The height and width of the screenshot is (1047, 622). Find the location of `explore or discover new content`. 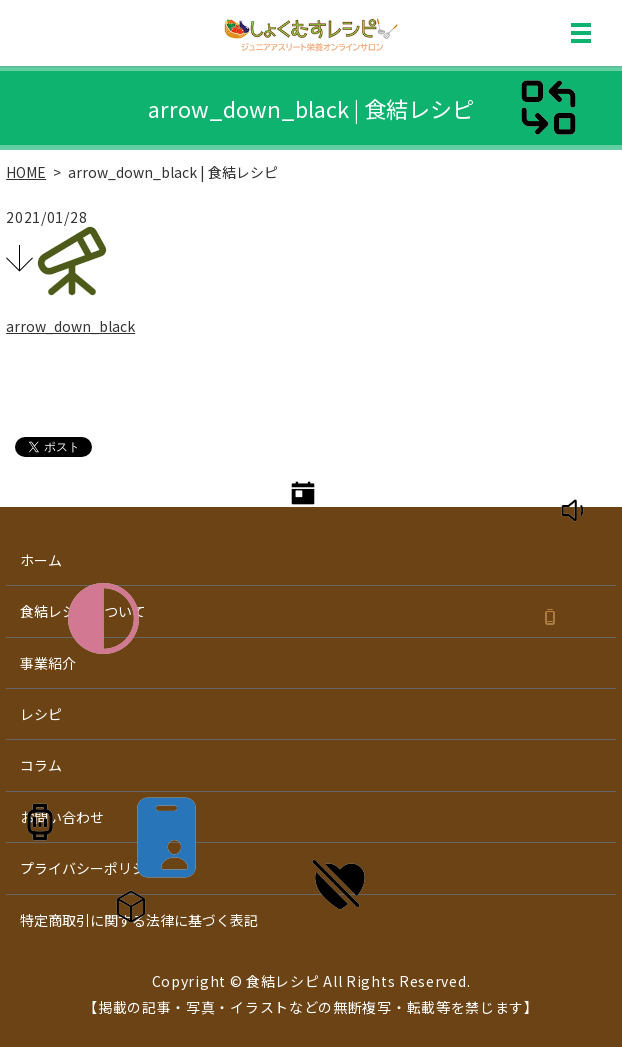

explore or discover new content is located at coordinates (72, 261).